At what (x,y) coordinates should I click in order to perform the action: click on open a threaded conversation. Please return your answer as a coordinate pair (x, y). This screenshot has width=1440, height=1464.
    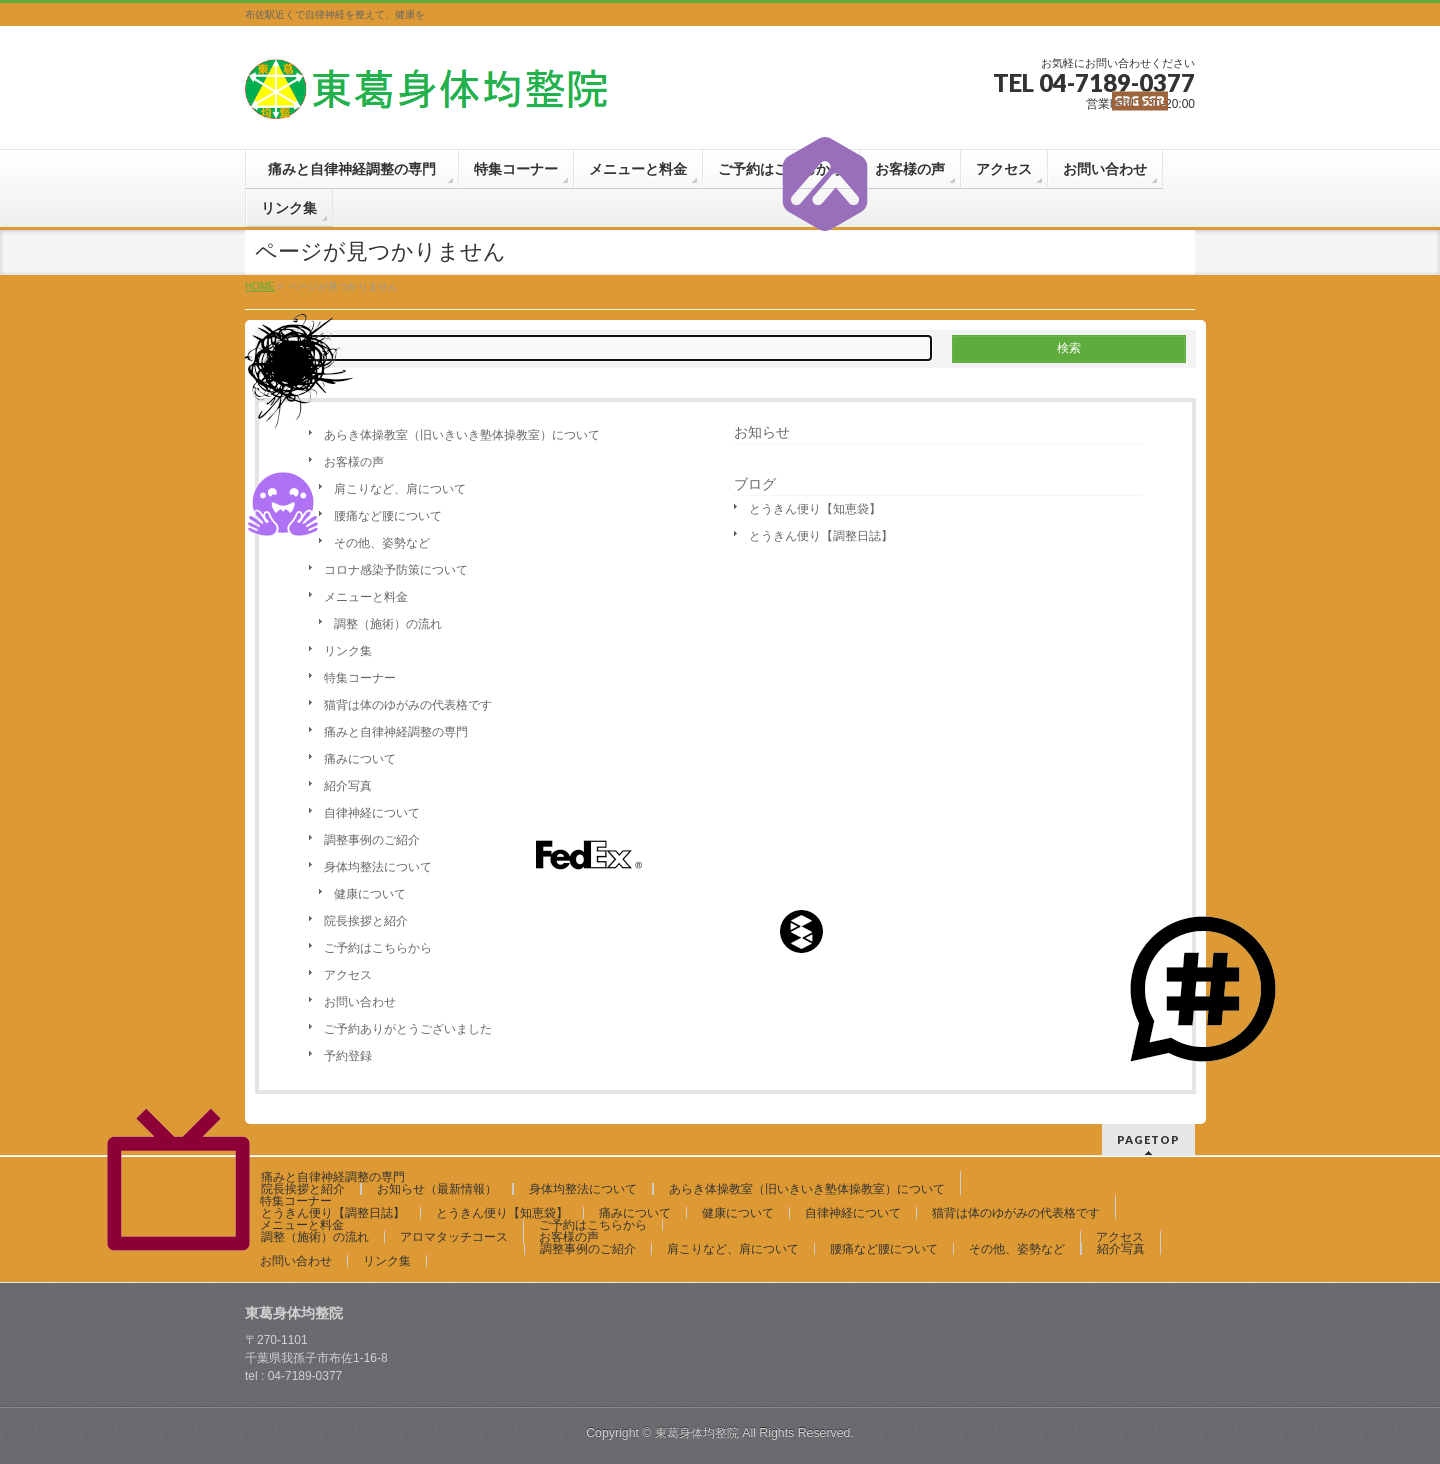
    Looking at the image, I should click on (1203, 989).